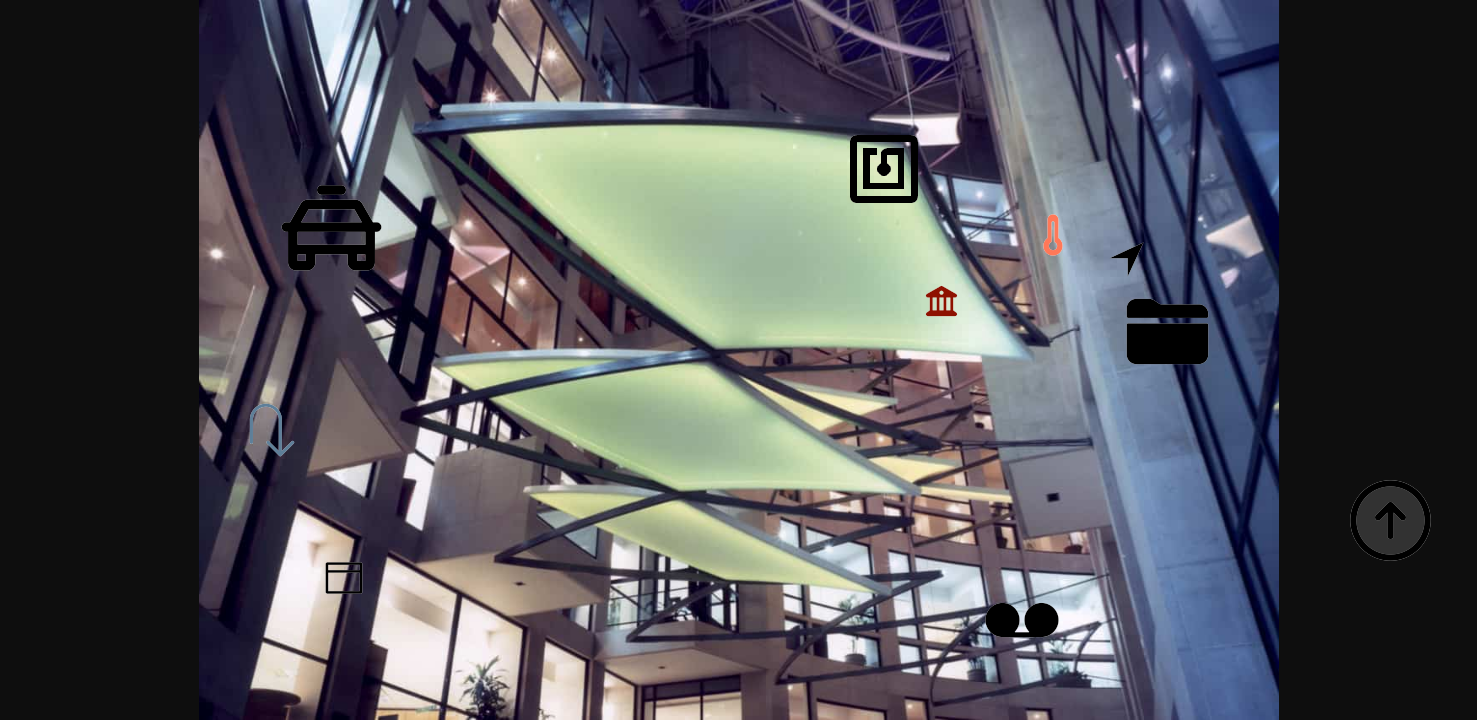 The image size is (1477, 720). What do you see at coordinates (344, 578) in the screenshot?
I see `open in a new window` at bounding box center [344, 578].